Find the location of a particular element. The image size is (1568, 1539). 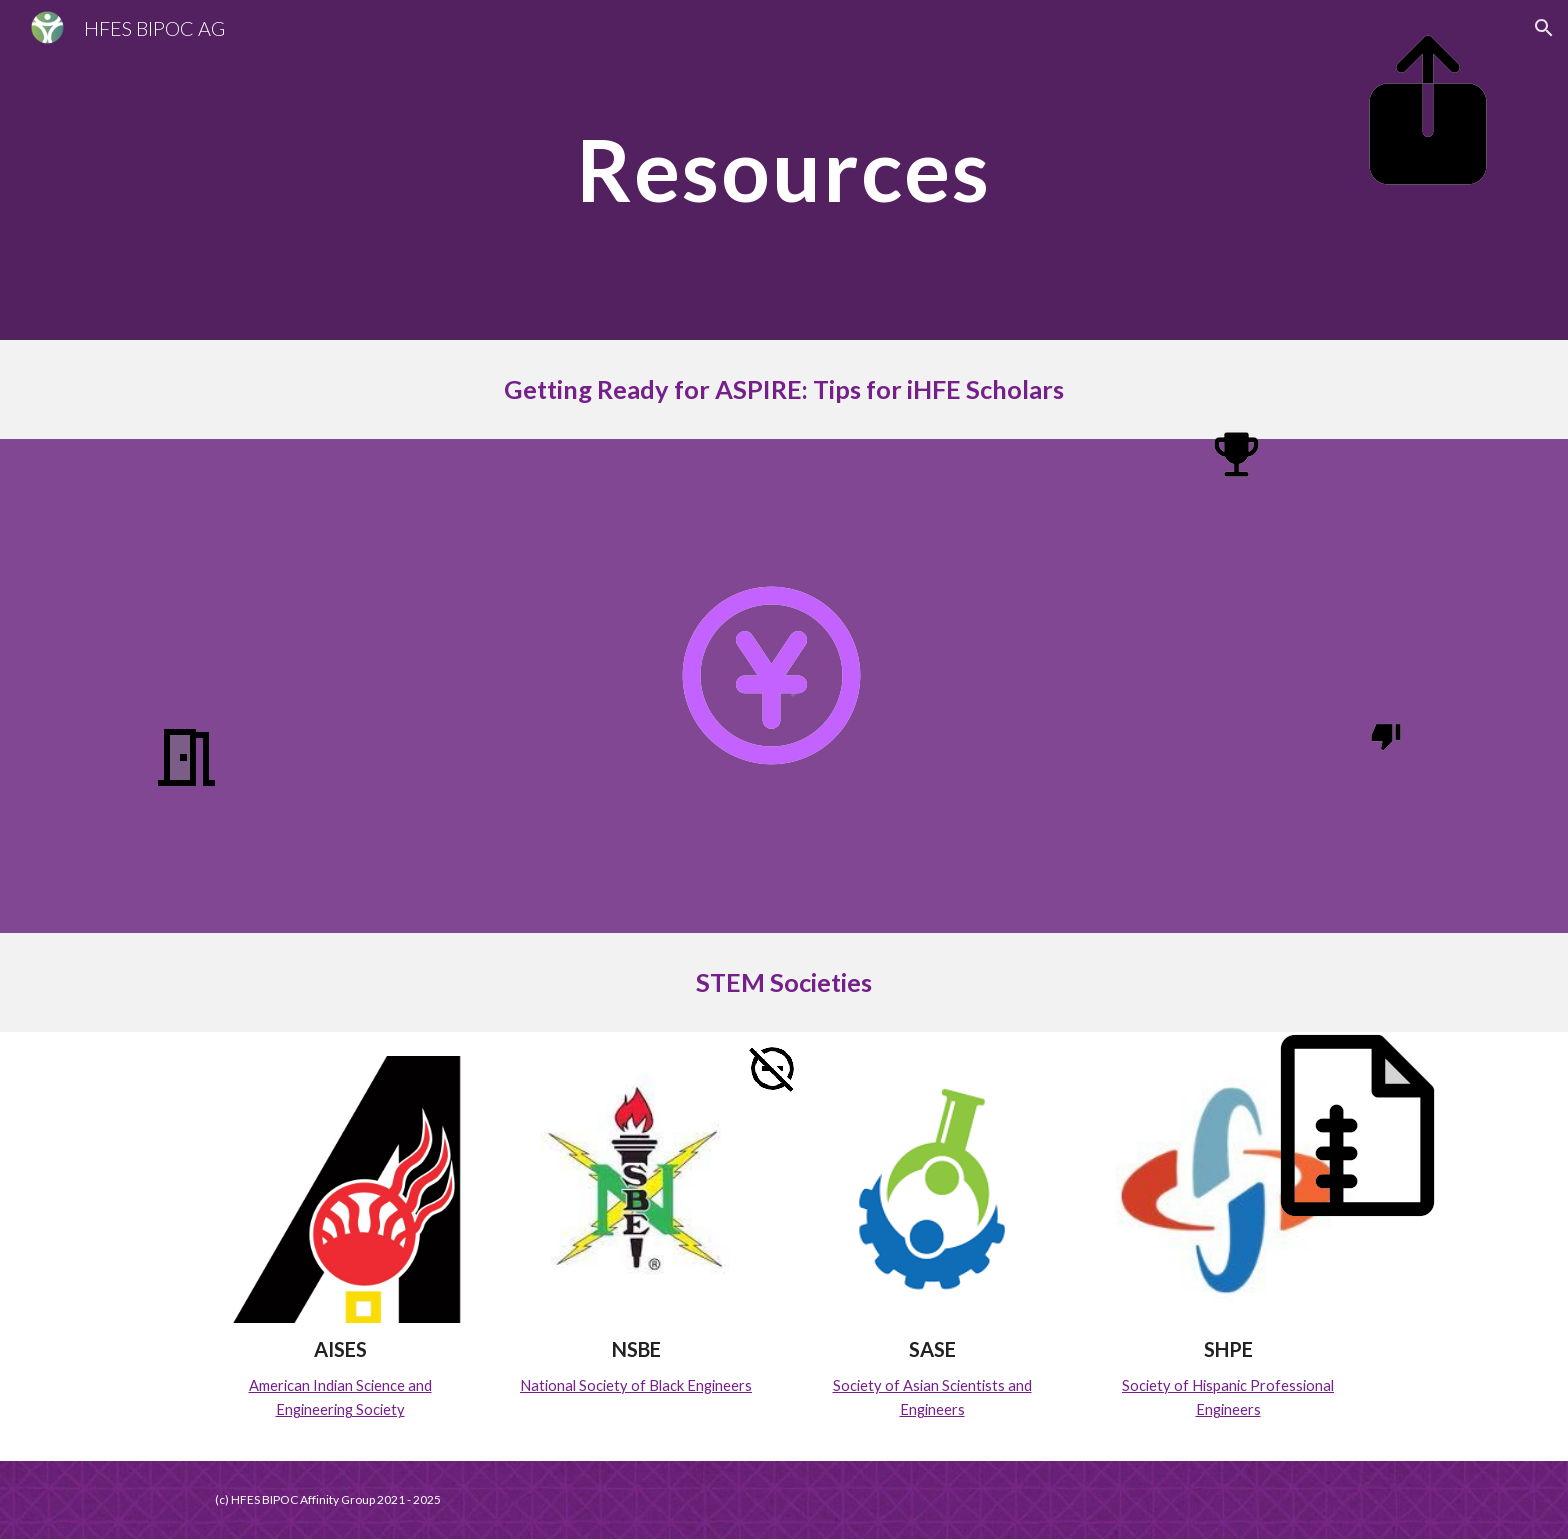

make a payment in chinese yuan is located at coordinates (771, 675).